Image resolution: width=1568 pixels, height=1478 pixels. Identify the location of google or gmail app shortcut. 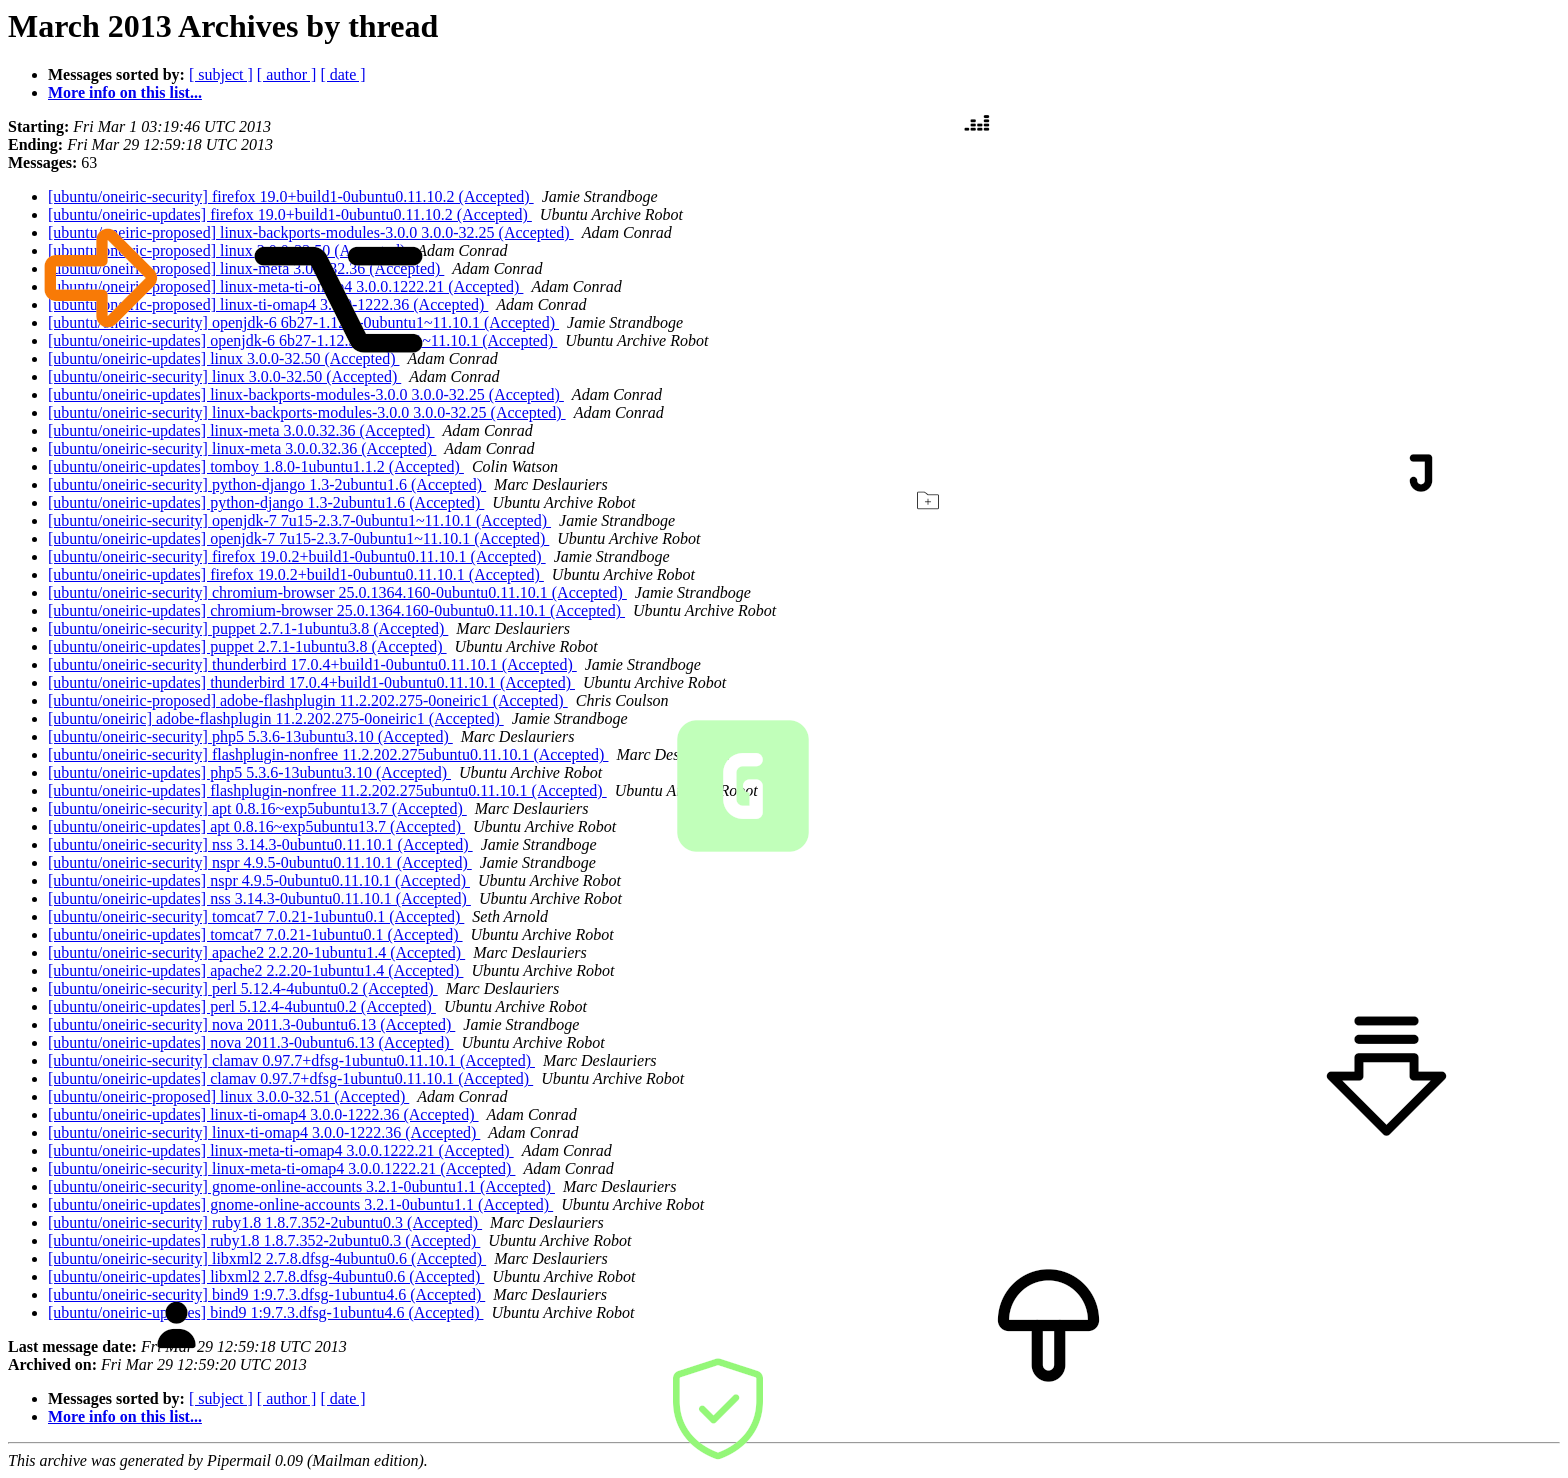
(743, 786).